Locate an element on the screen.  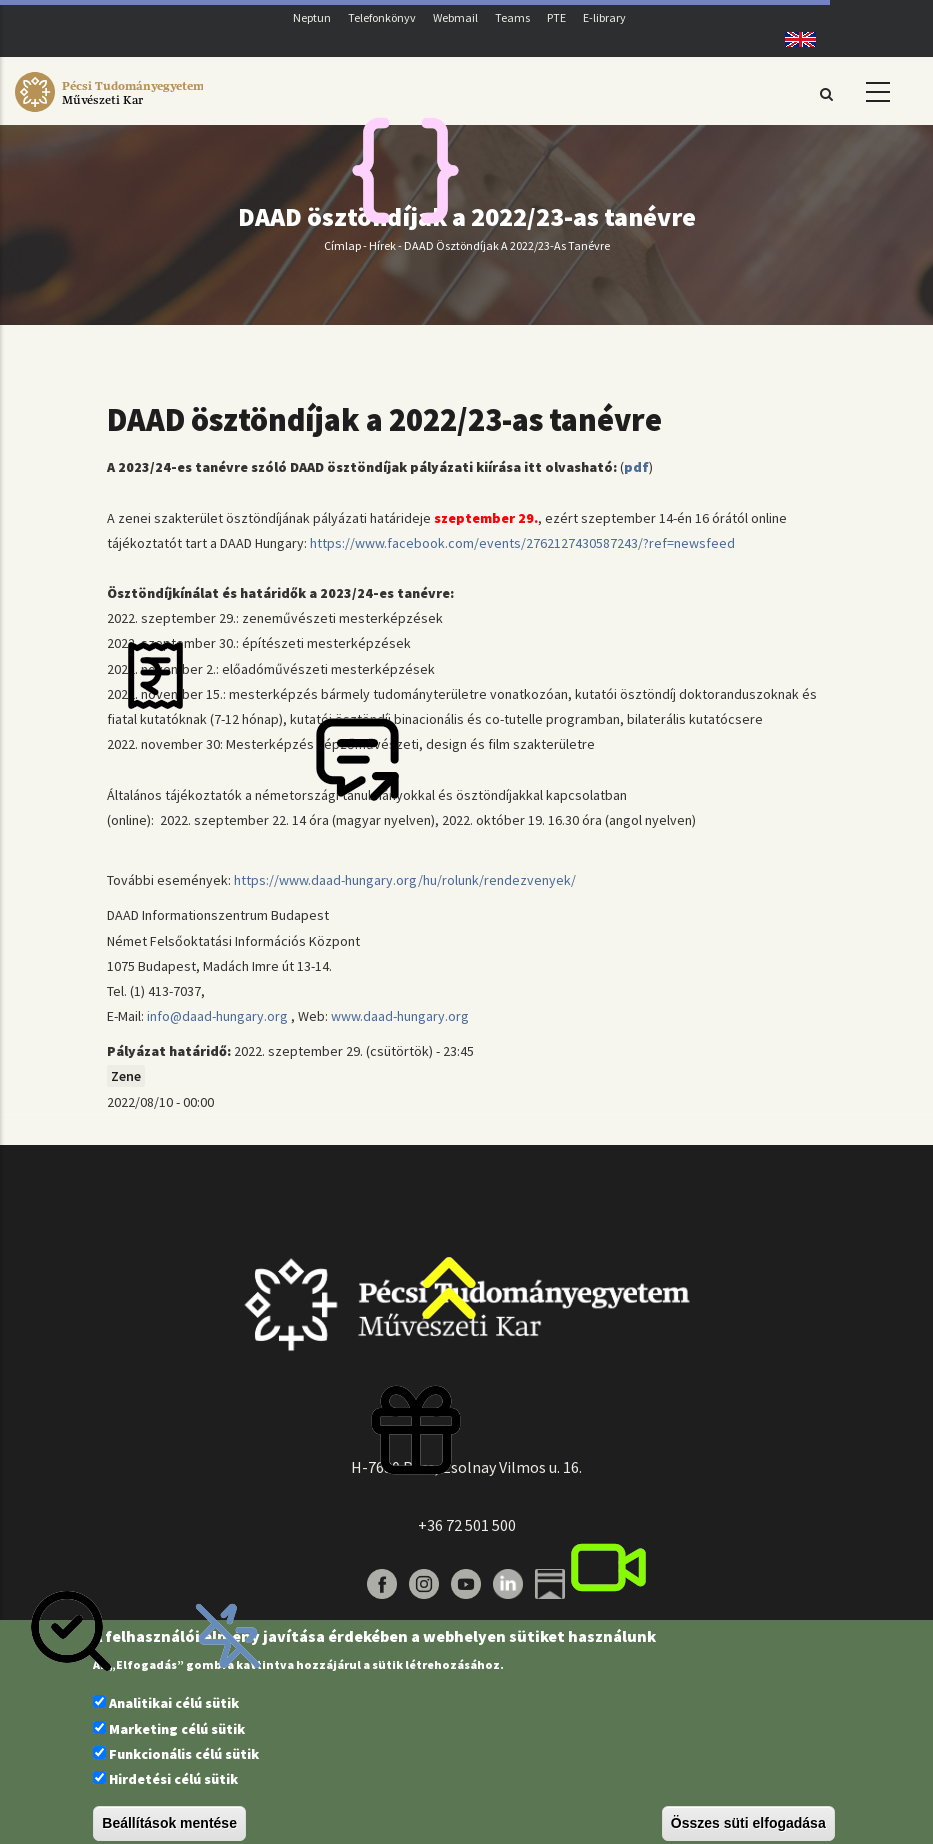
share a message or conversation is located at coordinates (357, 755).